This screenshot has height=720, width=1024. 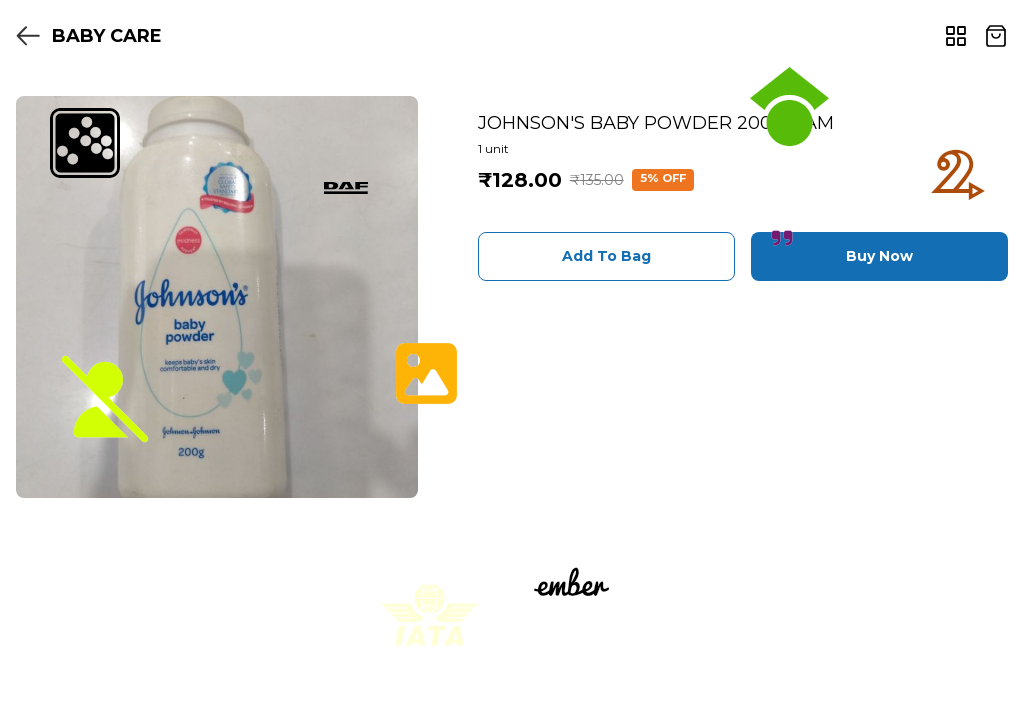 I want to click on block or remove a user, so click(x=105, y=399).